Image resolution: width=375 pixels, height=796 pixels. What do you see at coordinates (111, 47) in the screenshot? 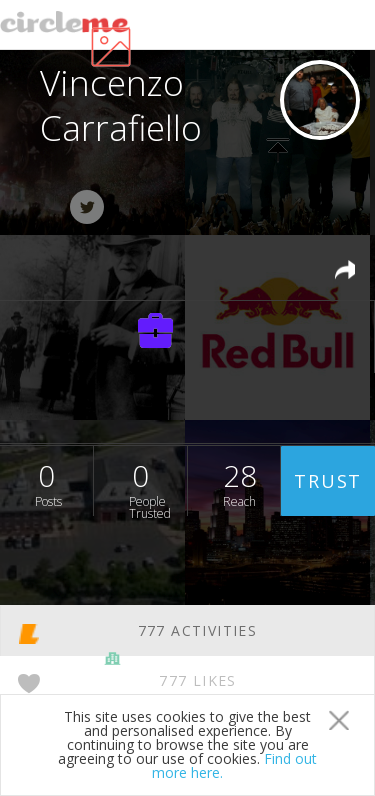
I see `view or open an image` at bounding box center [111, 47].